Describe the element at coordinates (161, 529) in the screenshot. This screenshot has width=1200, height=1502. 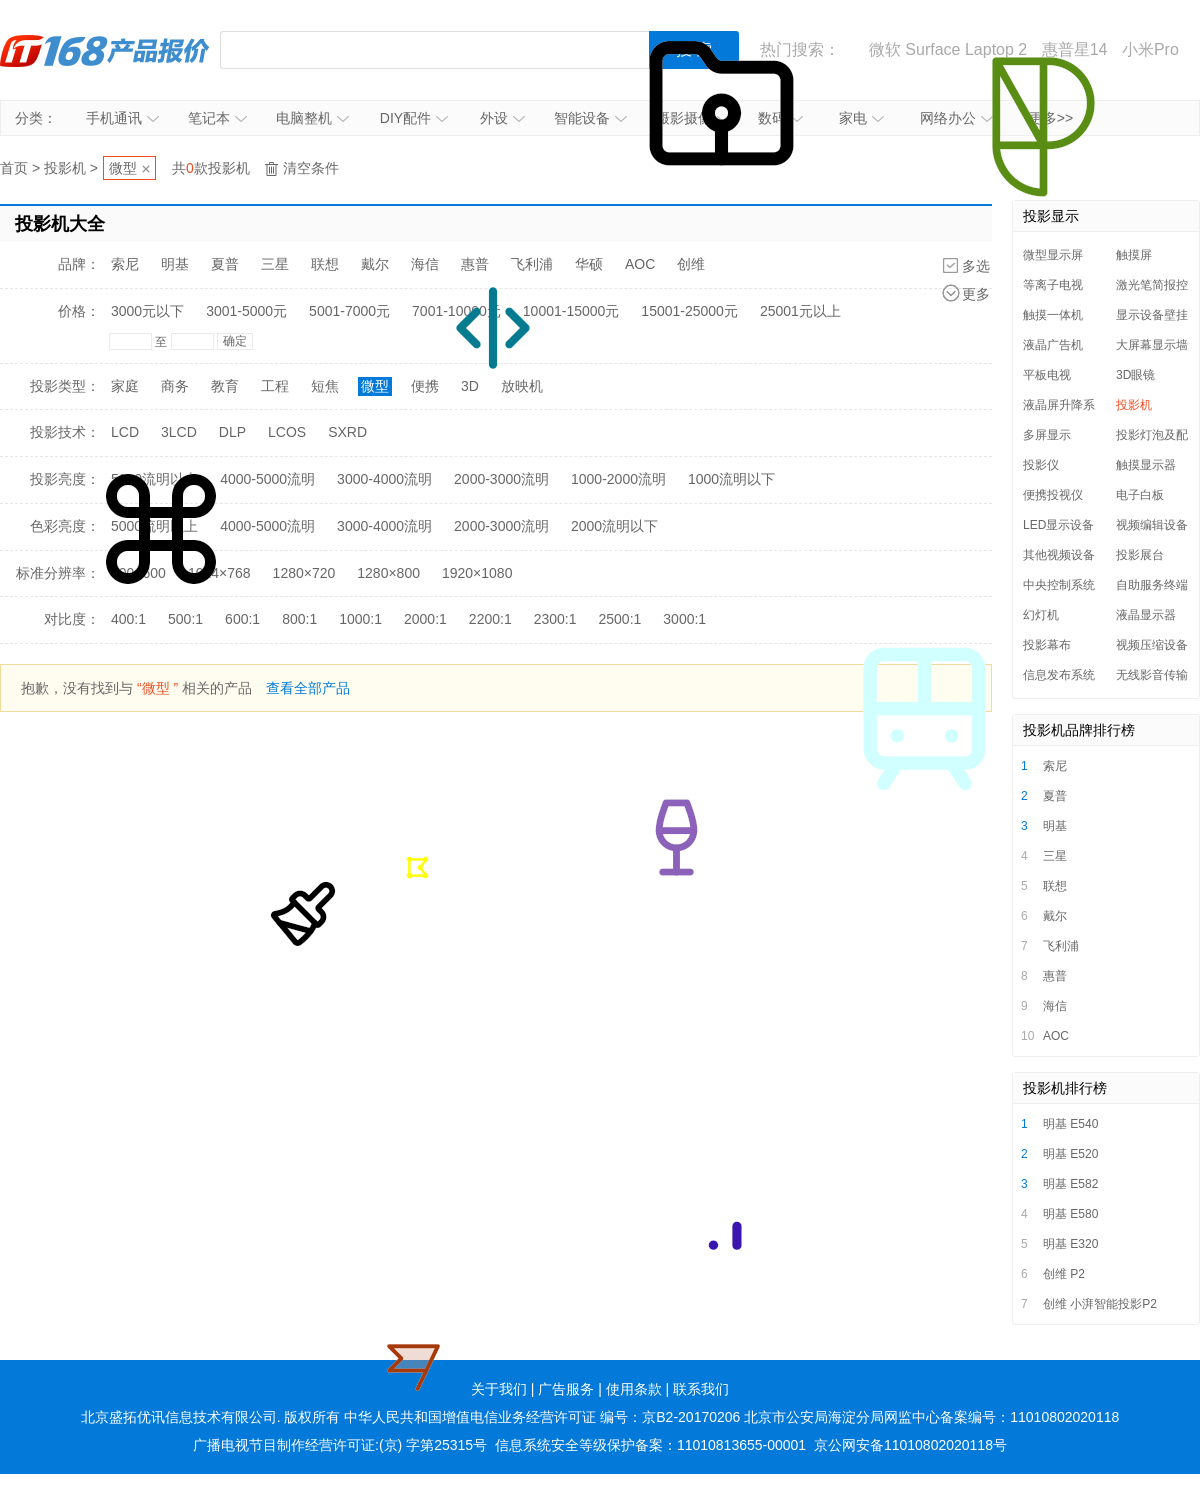
I see `command key modifier for keyboard shortcuts` at that location.